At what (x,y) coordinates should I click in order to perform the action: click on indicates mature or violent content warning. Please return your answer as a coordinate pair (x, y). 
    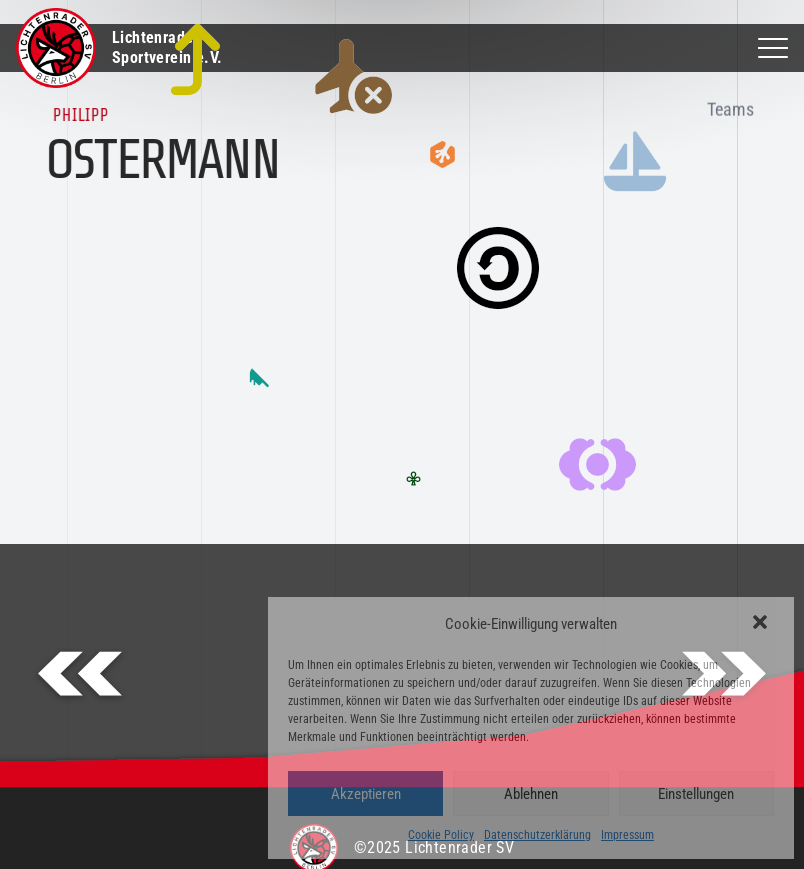
    Looking at the image, I should click on (259, 378).